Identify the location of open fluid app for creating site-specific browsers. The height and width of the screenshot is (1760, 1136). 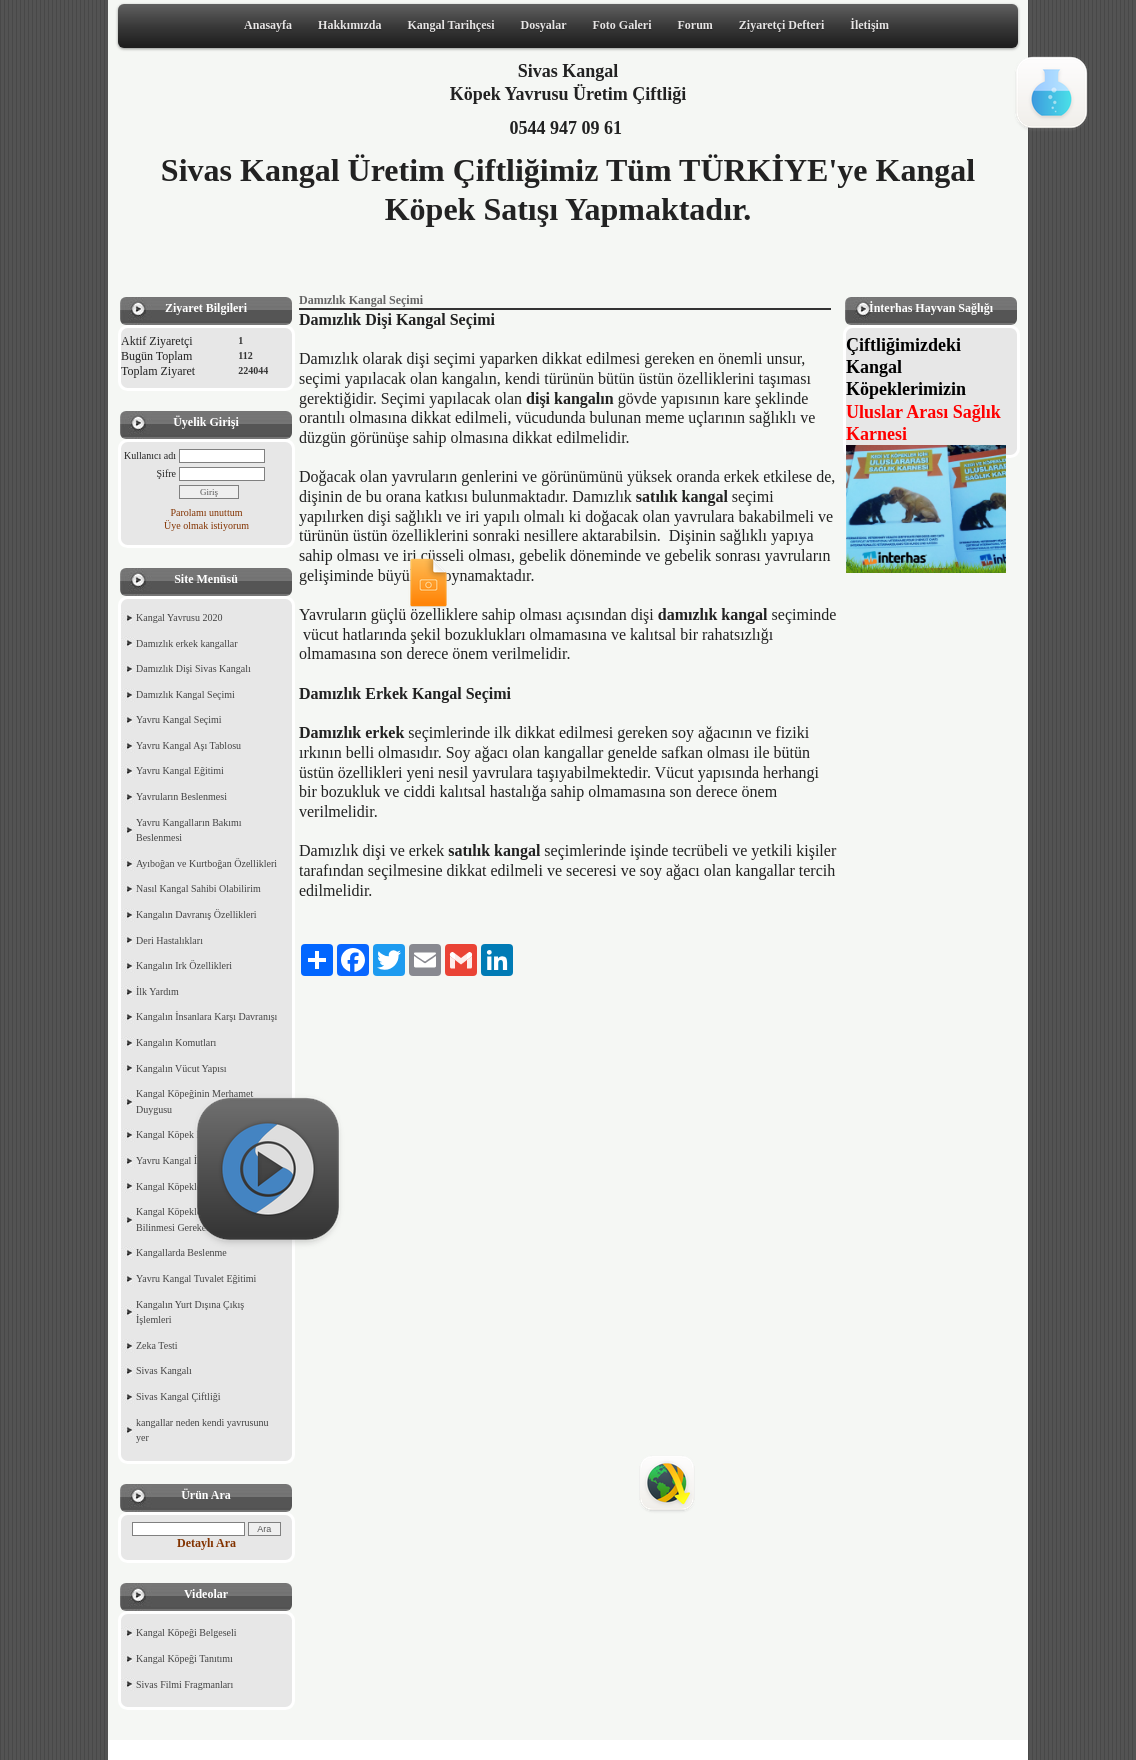
(1051, 92).